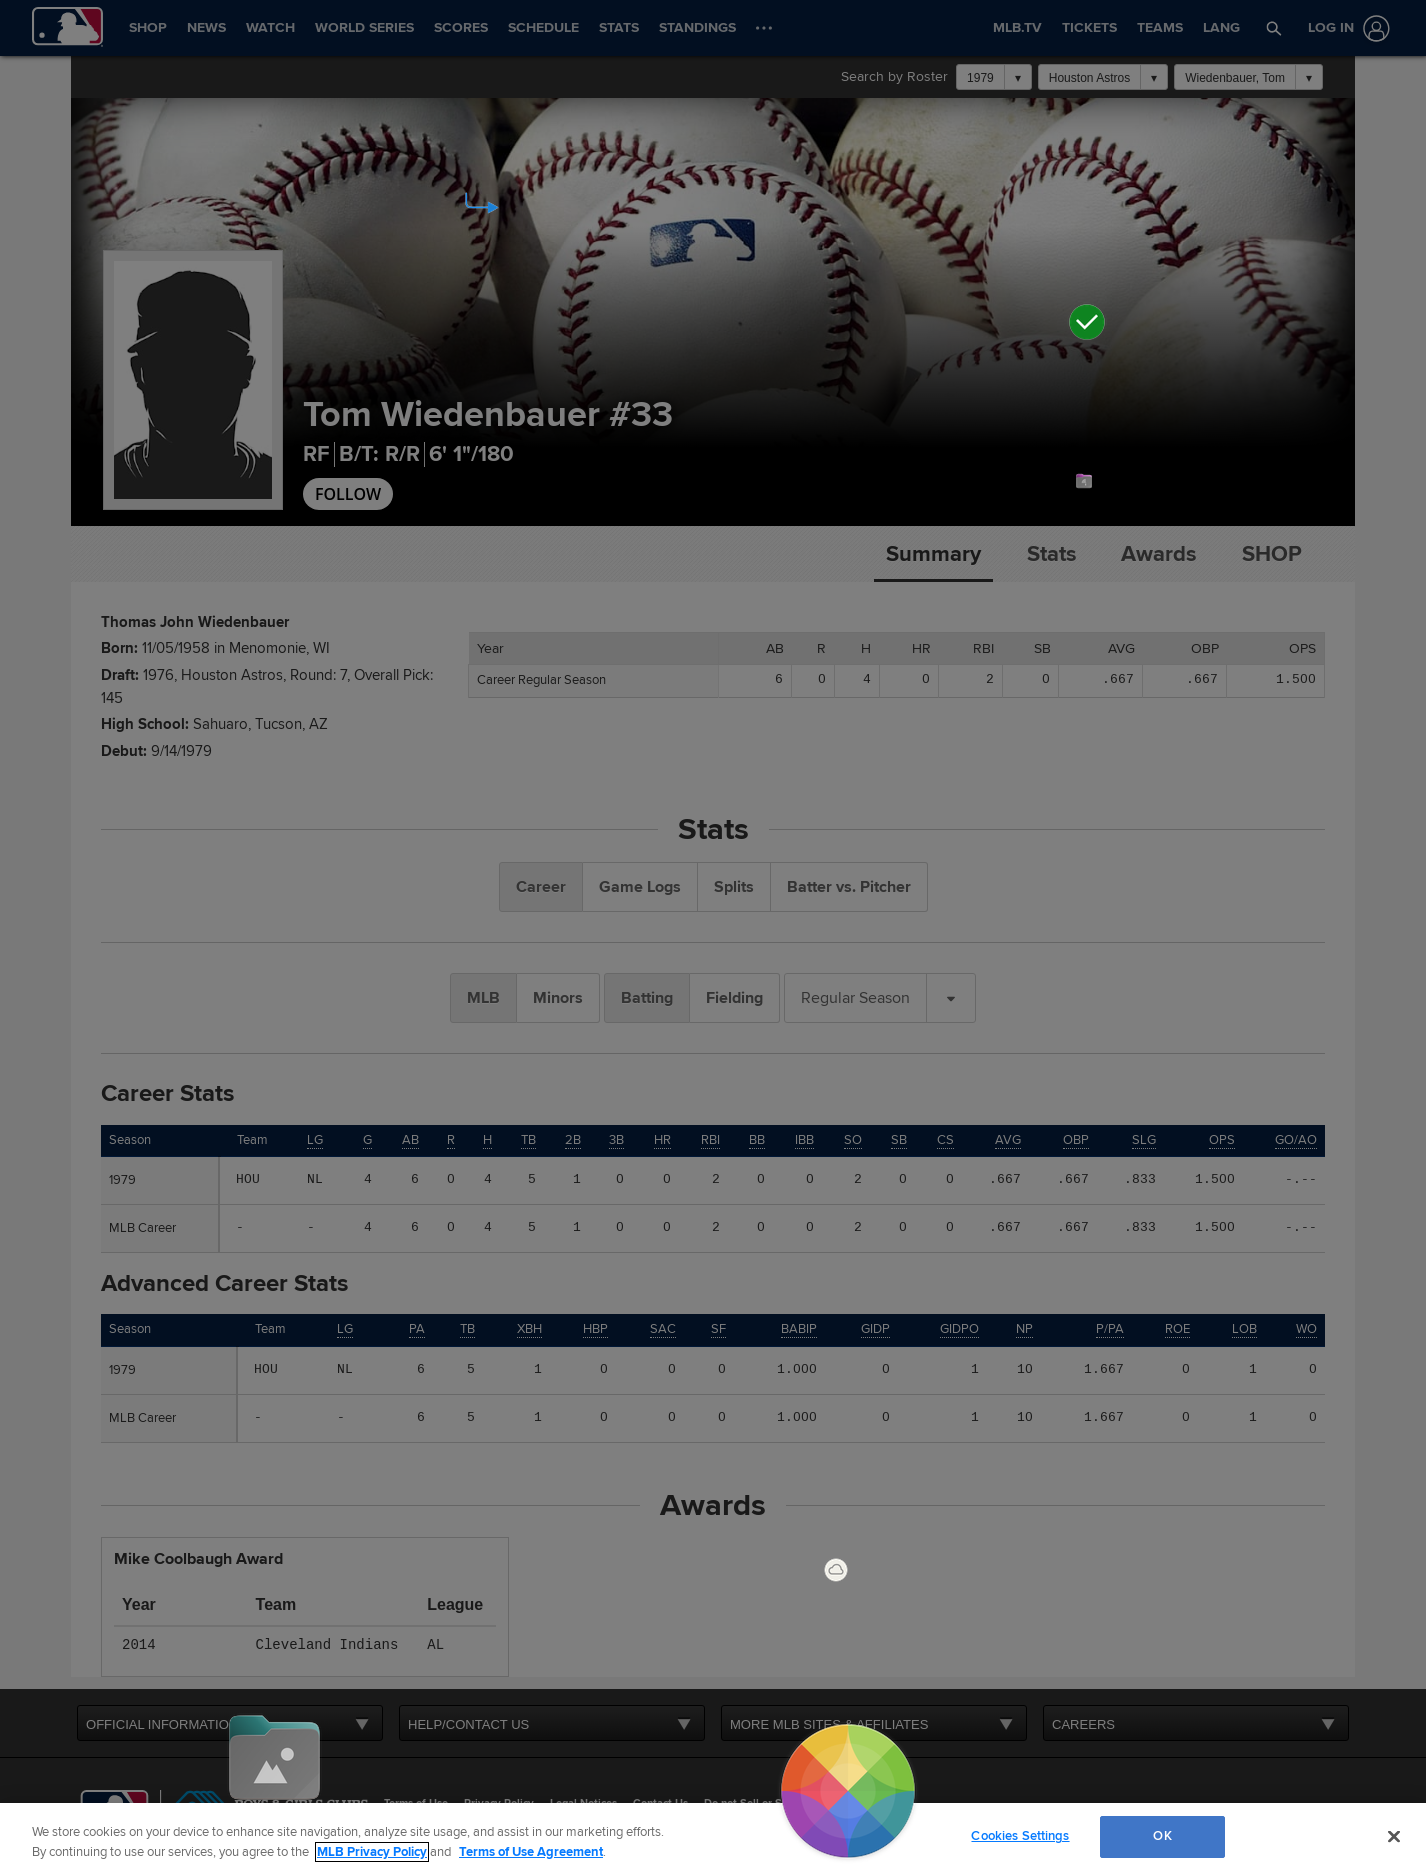  I want to click on forward an email to another recipient, so click(482, 200).